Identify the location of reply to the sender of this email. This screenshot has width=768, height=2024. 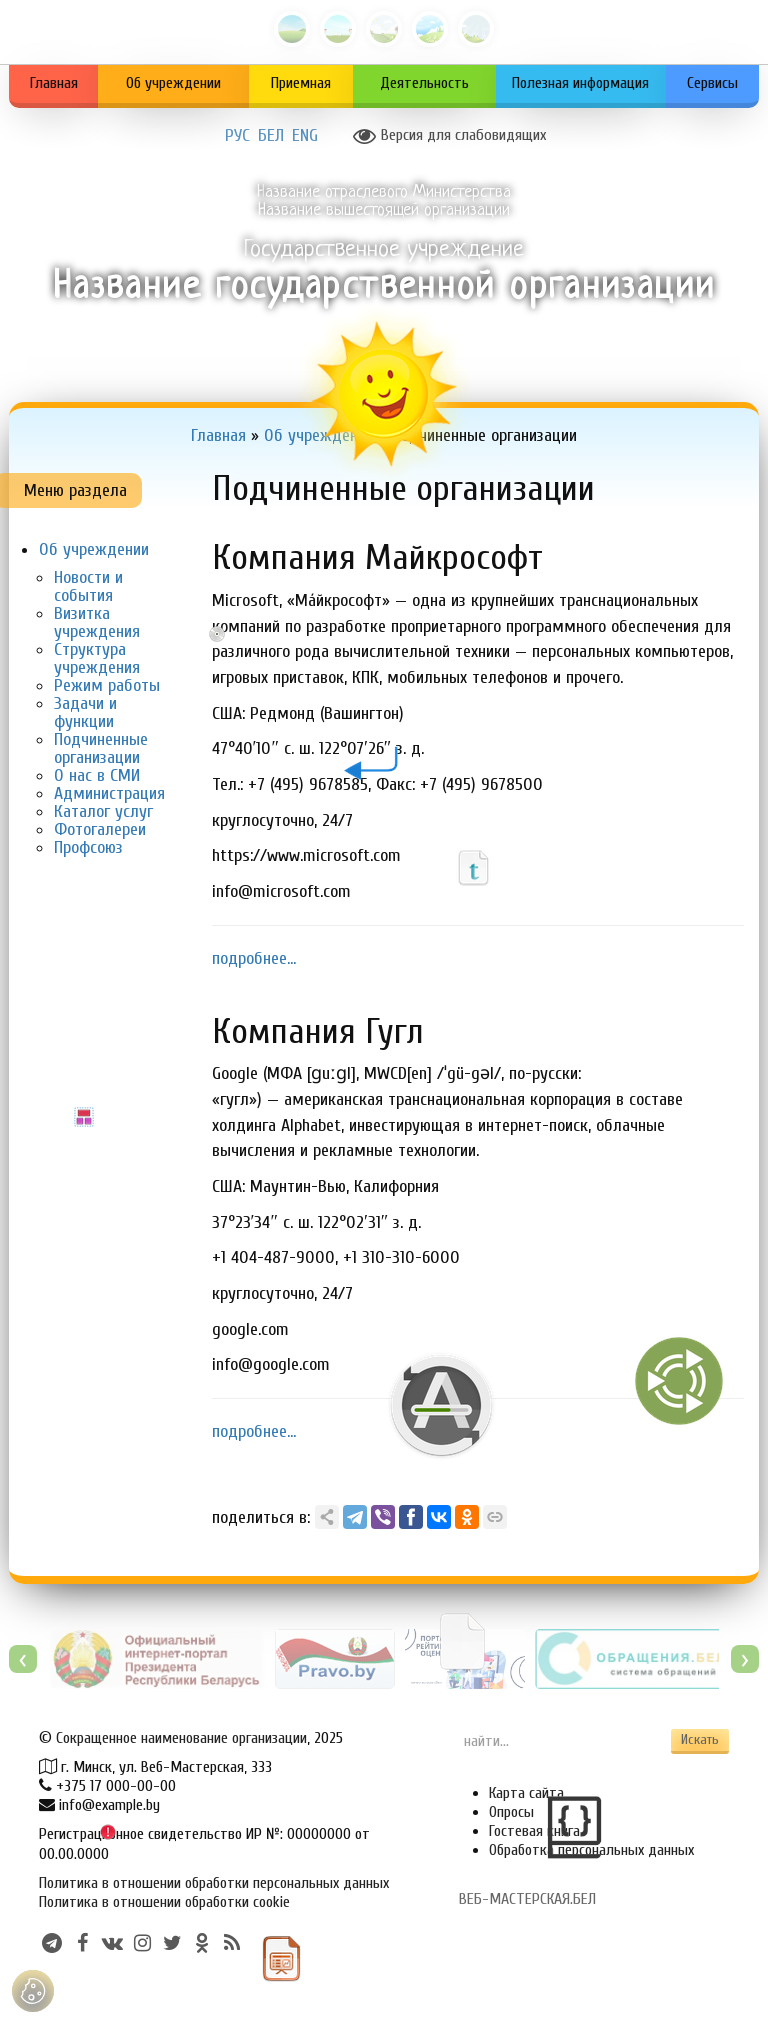
(370, 763).